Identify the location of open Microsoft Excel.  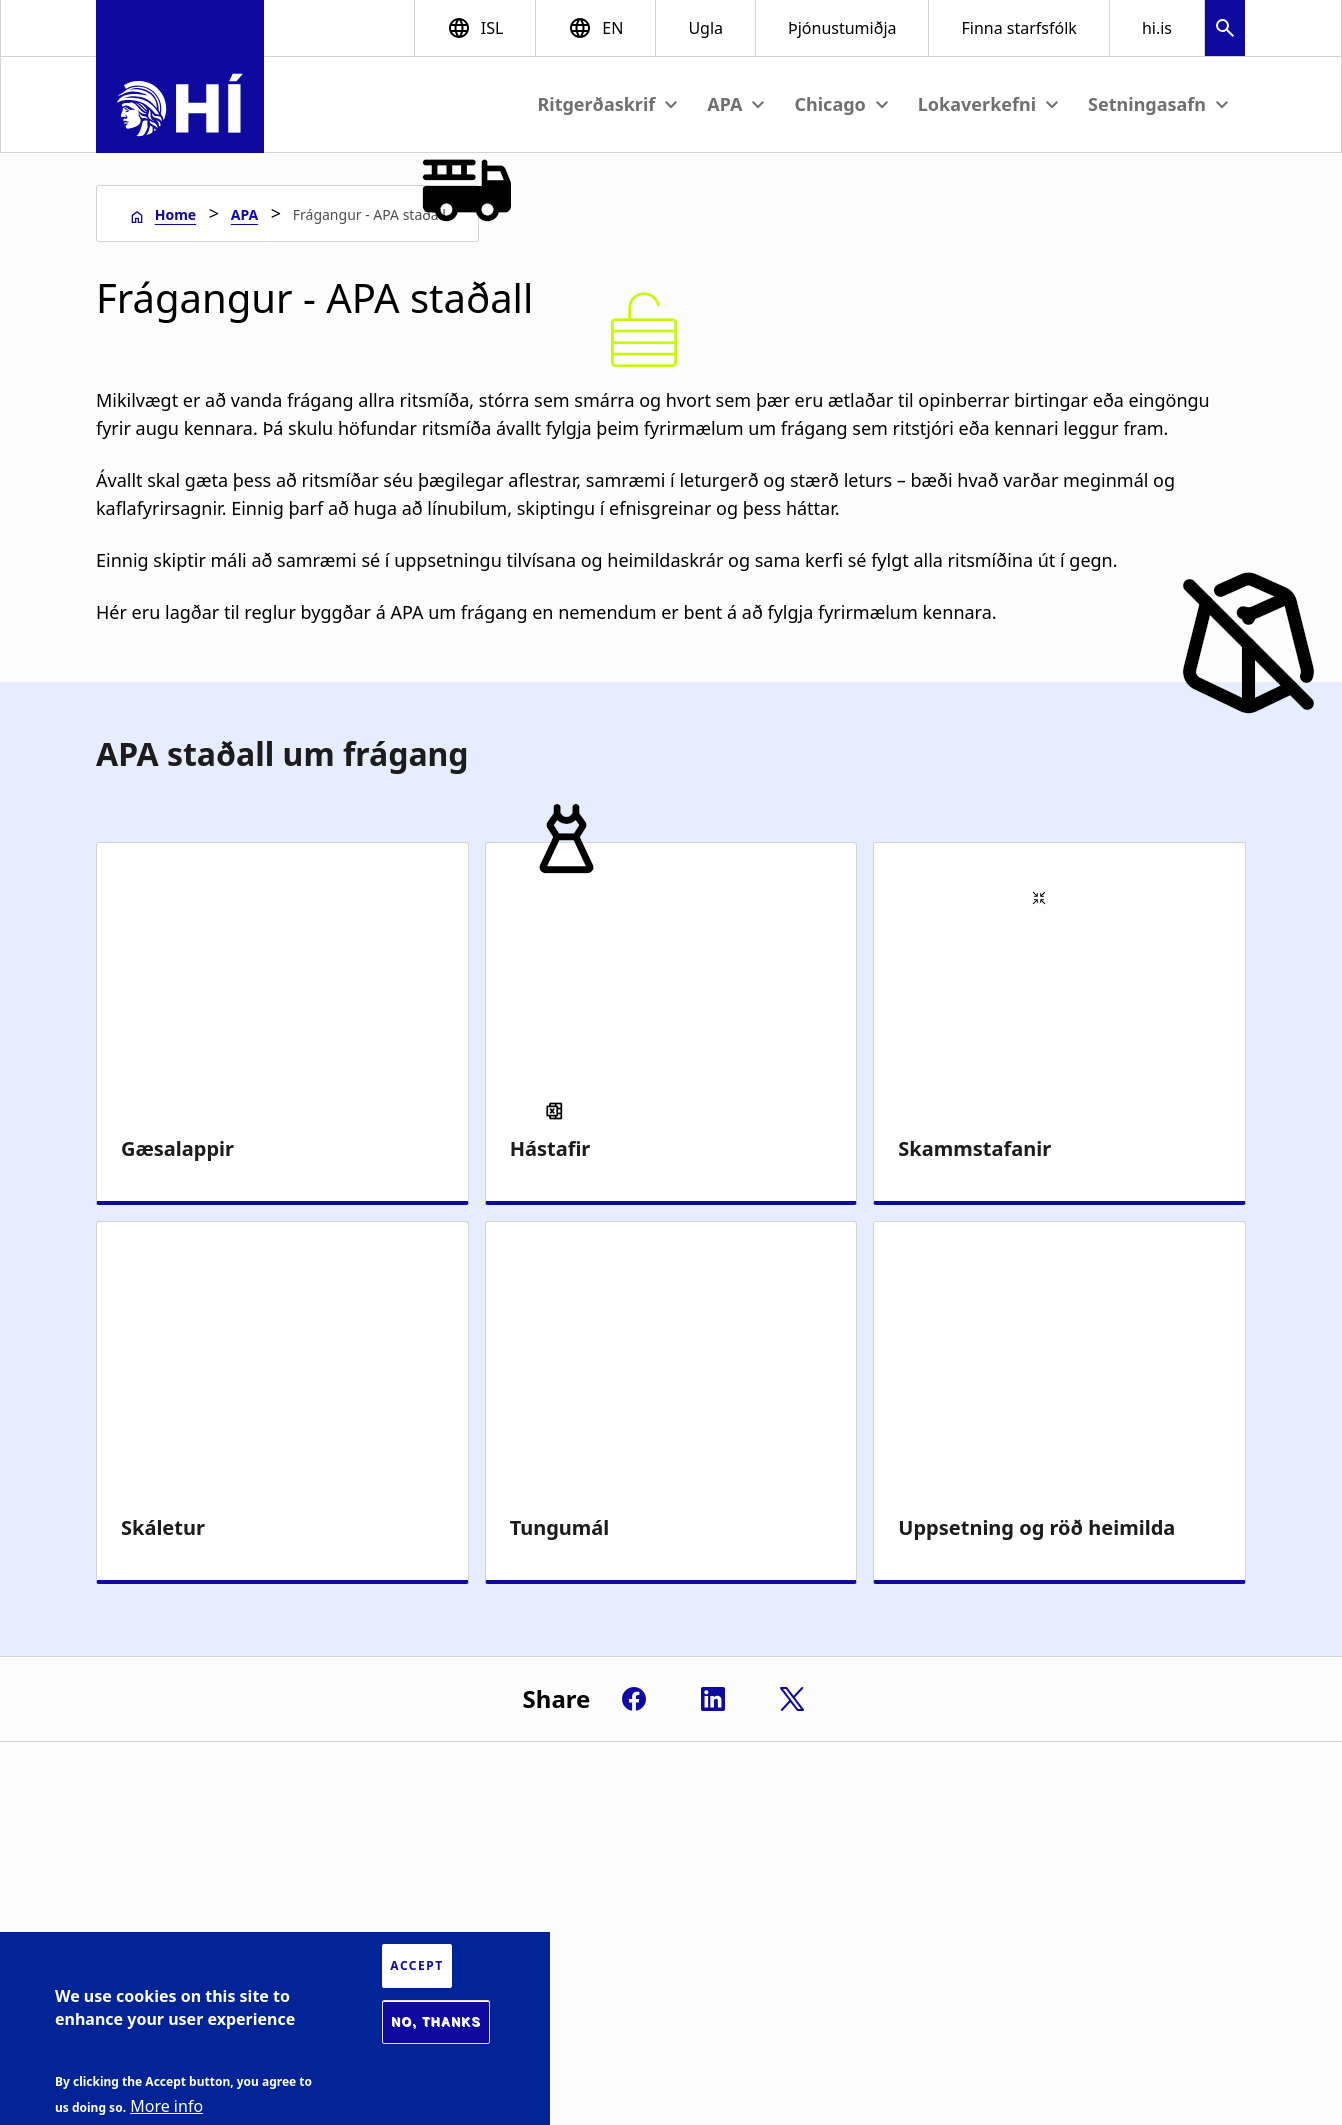
(555, 1111).